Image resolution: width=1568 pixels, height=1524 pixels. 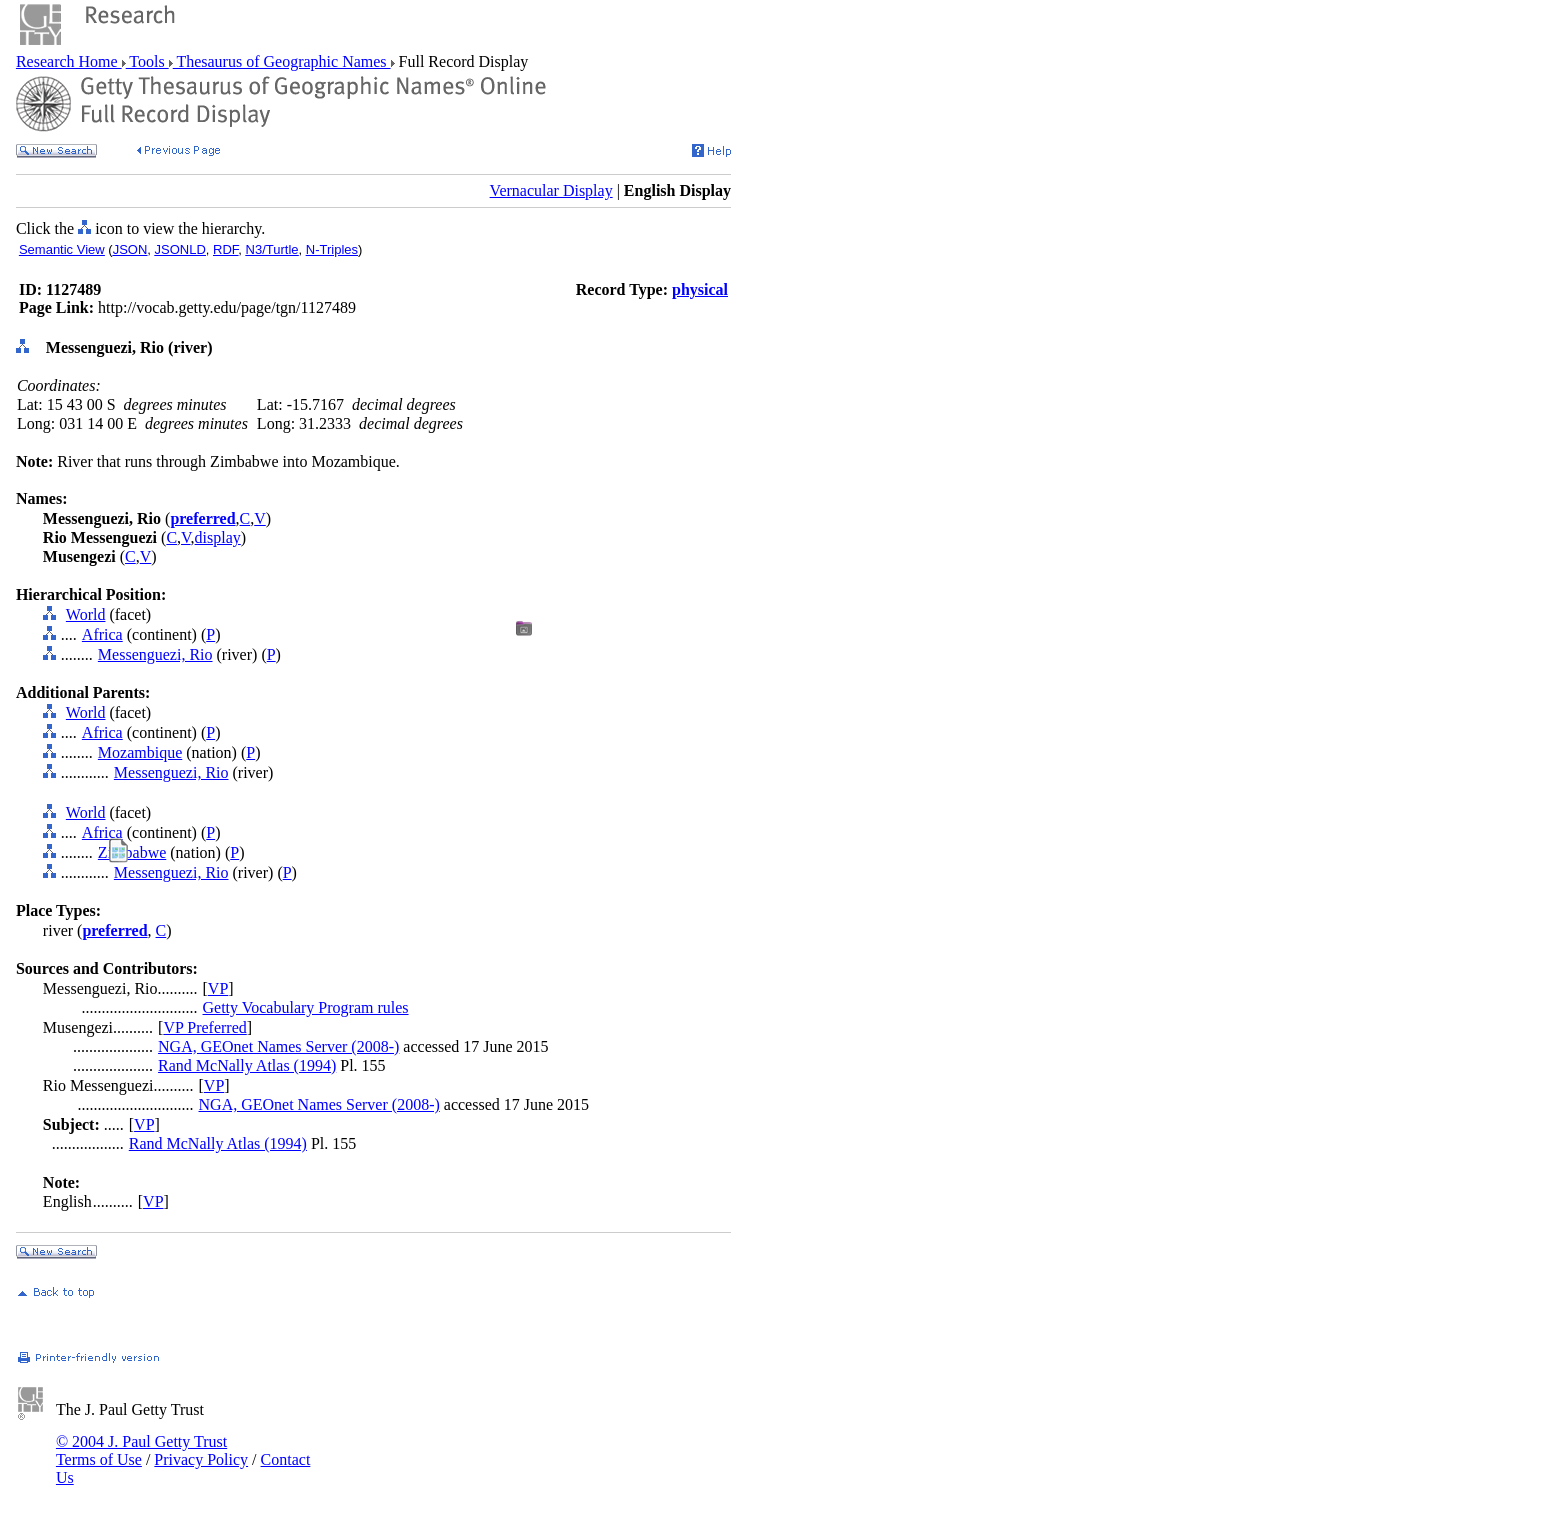 I want to click on libreoffice master document file type, so click(x=118, y=850).